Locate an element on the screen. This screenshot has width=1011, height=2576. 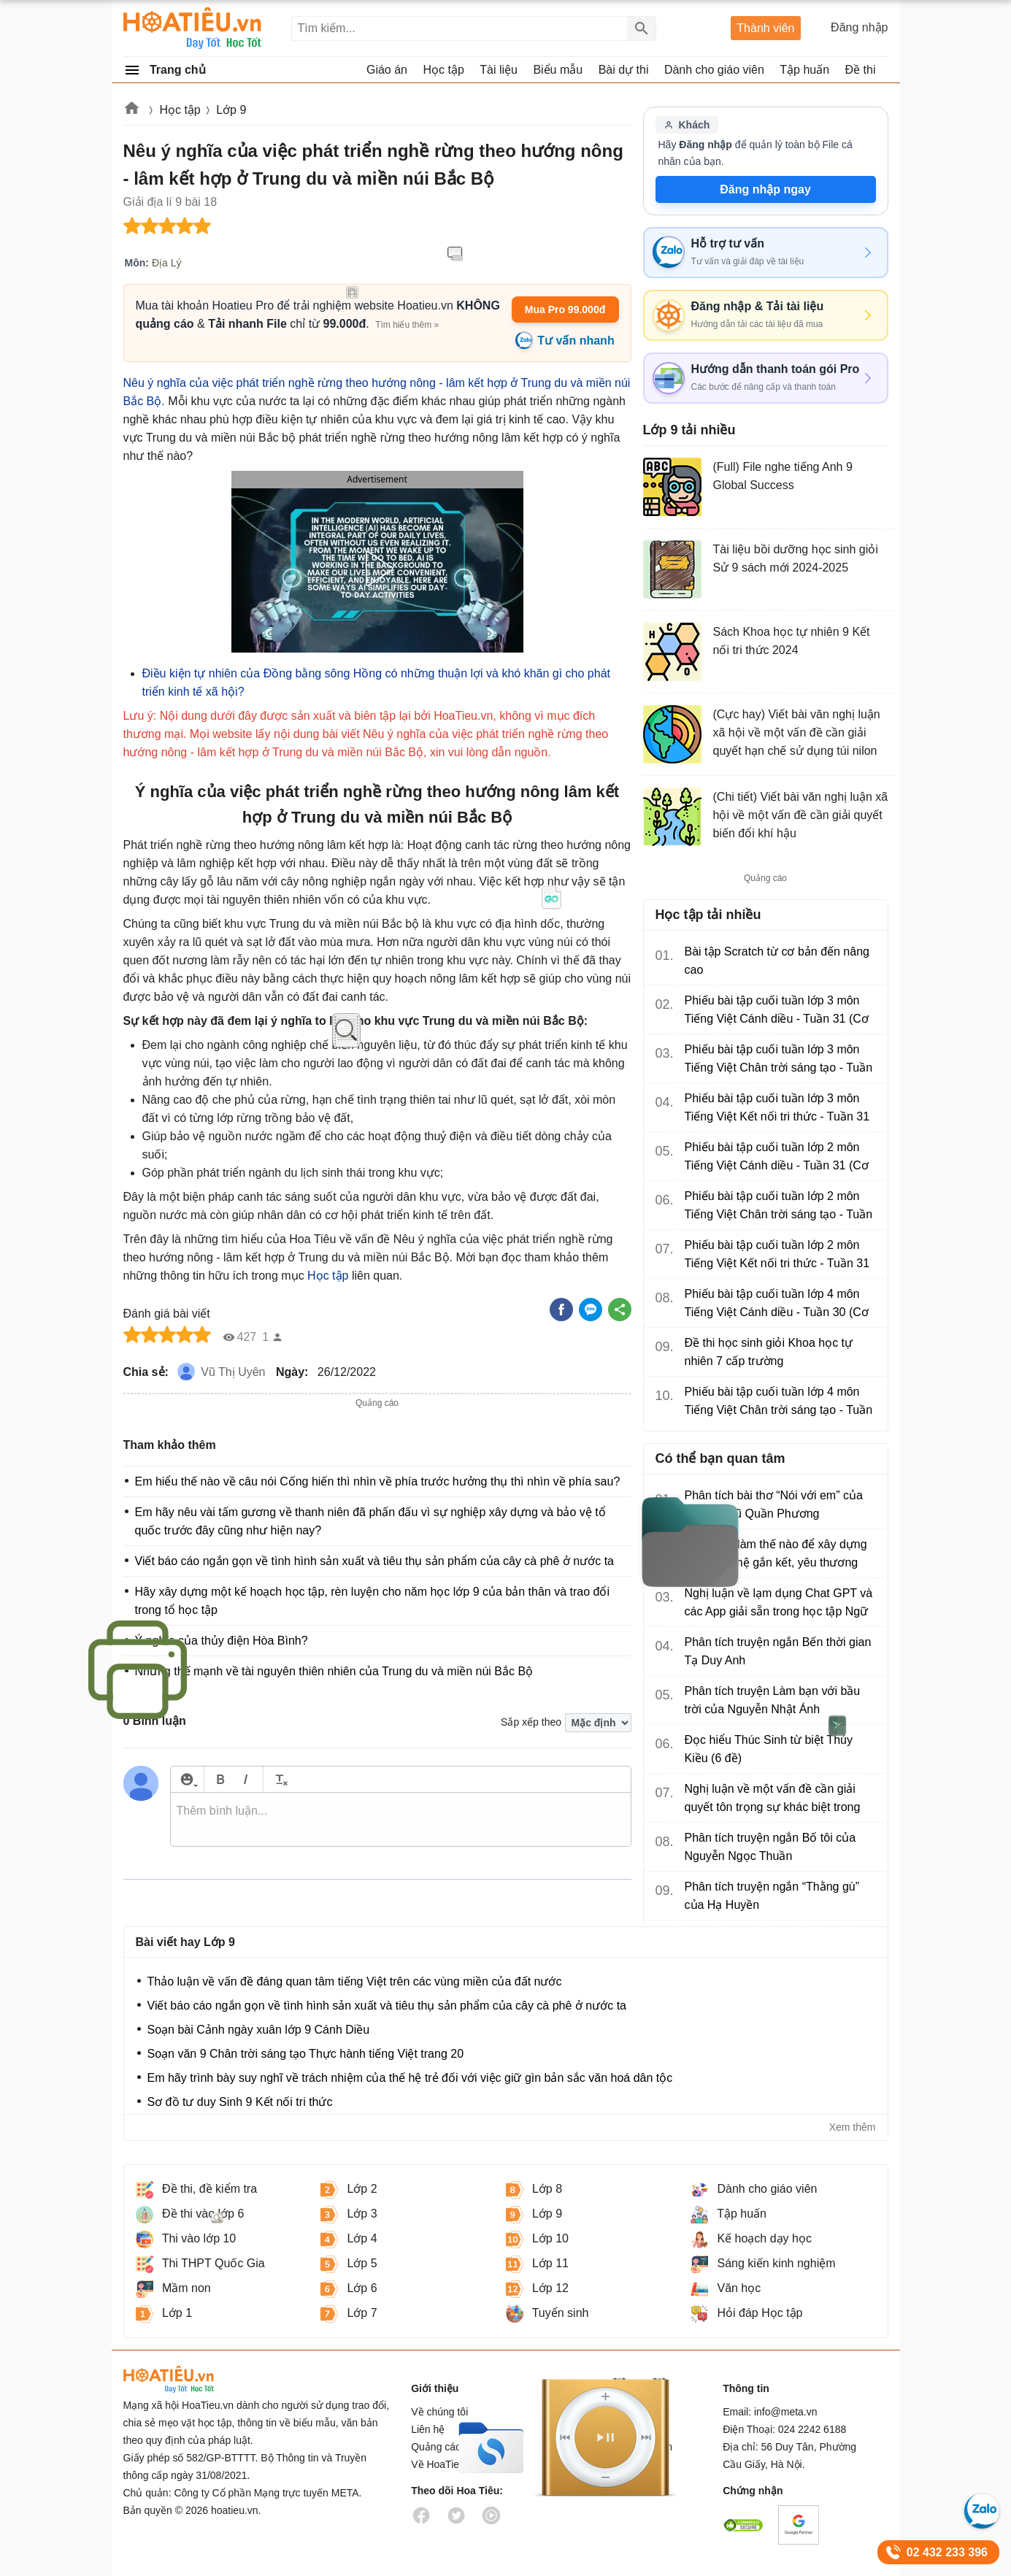
open the sudoku puzzle game is located at coordinates (352, 292).